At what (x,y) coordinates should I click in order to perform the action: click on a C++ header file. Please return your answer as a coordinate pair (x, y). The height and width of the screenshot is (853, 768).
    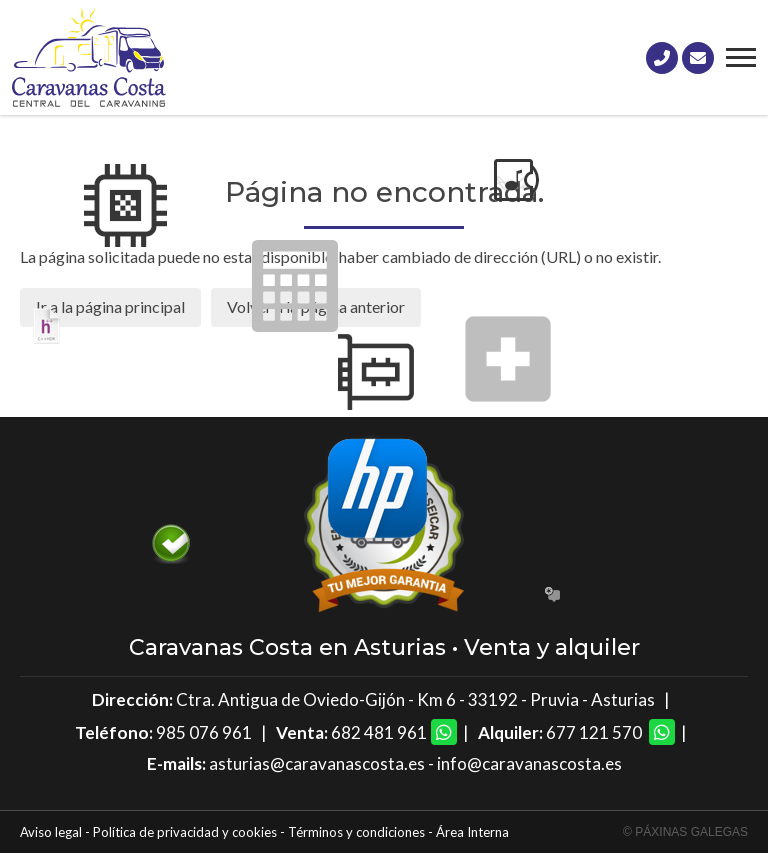
    Looking at the image, I should click on (46, 326).